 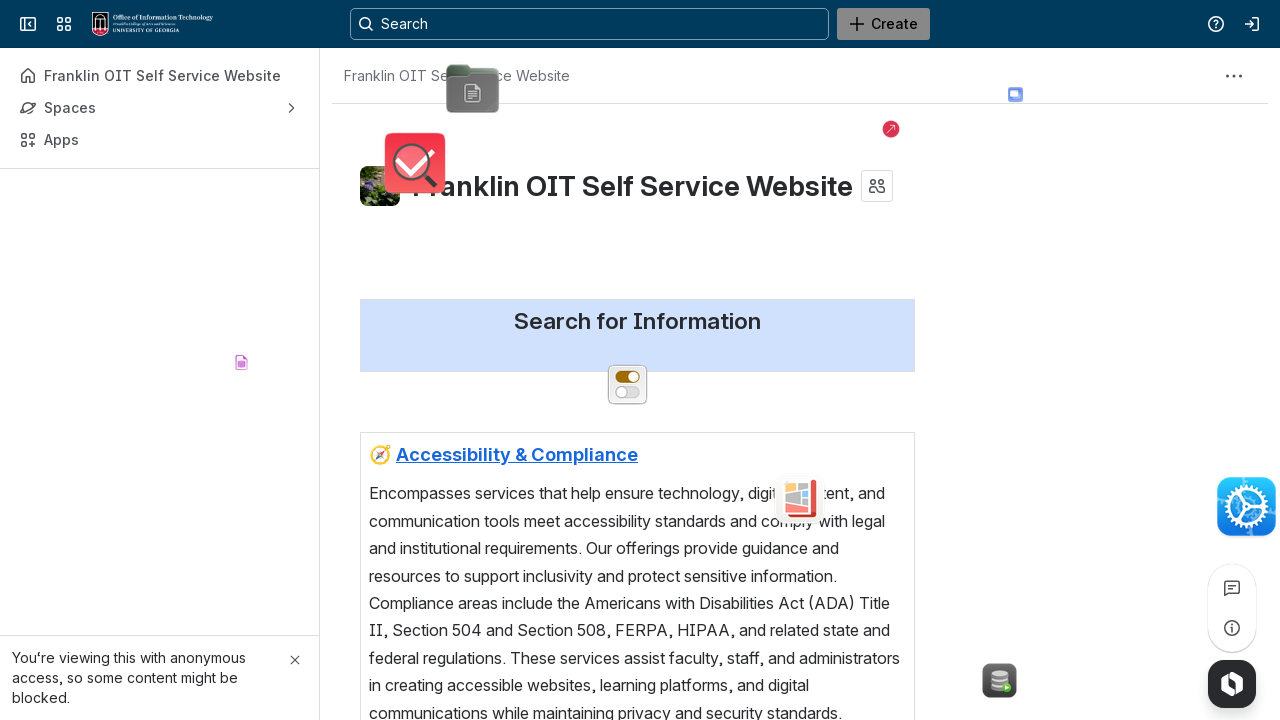 I want to click on open komikku manga reader app, so click(x=799, y=498).